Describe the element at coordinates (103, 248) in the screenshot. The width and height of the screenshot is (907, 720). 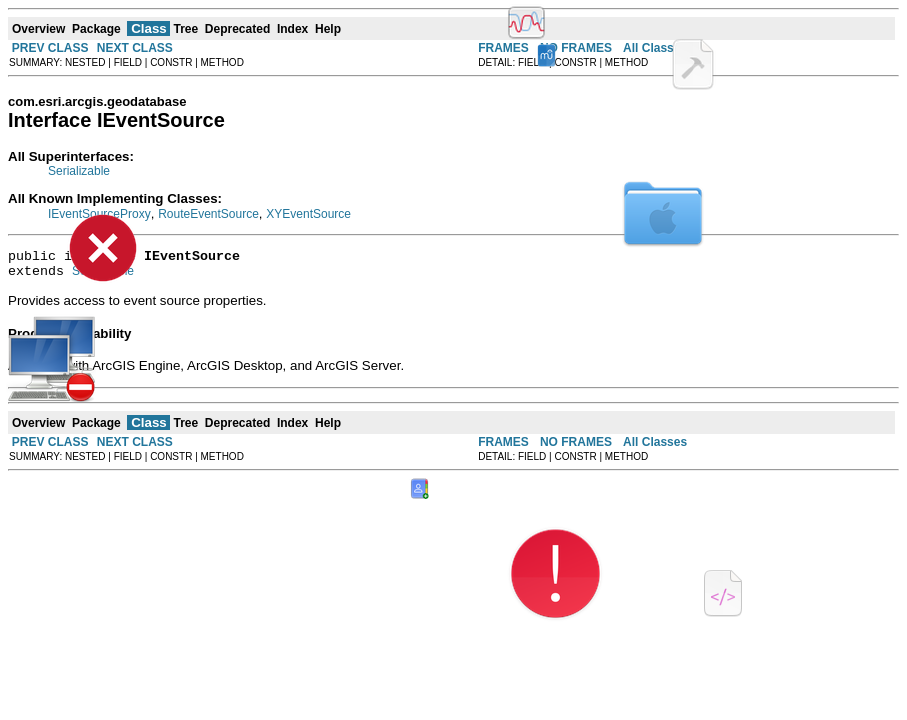
I see `close the current window` at that location.